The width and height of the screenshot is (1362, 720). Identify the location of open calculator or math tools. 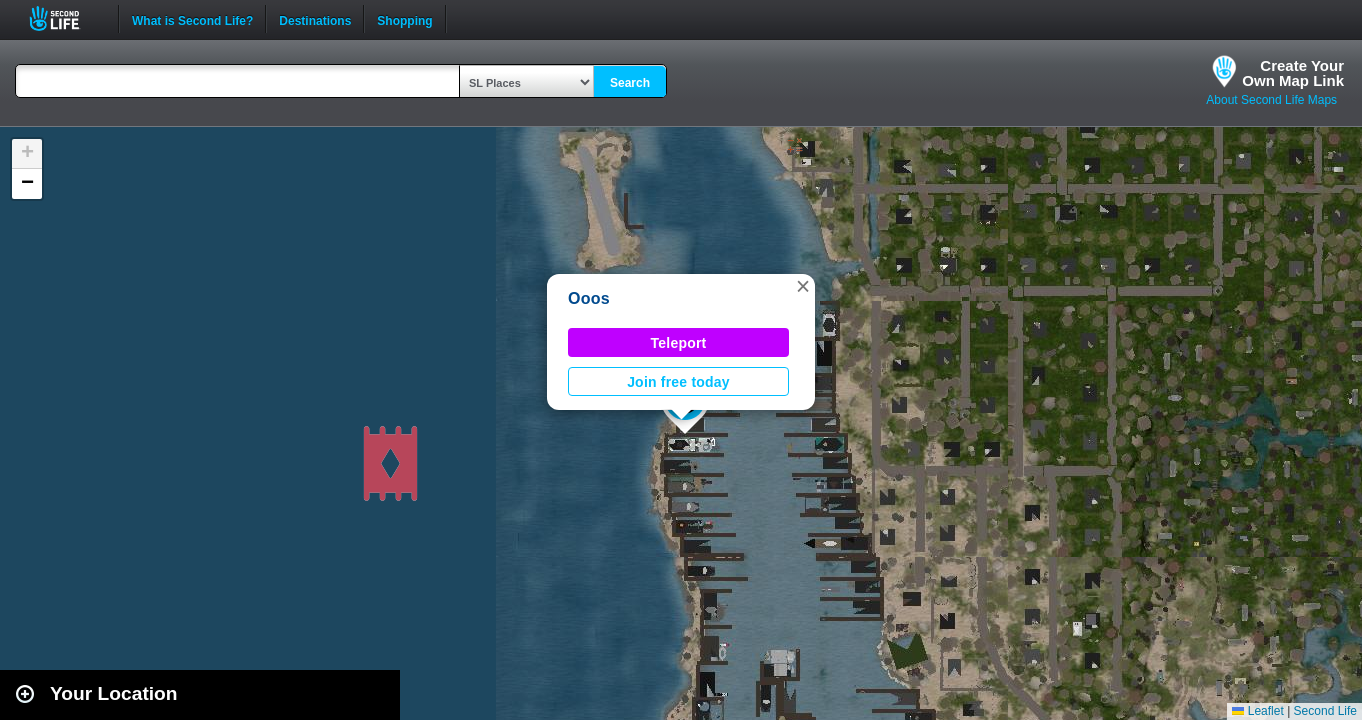
(795, 145).